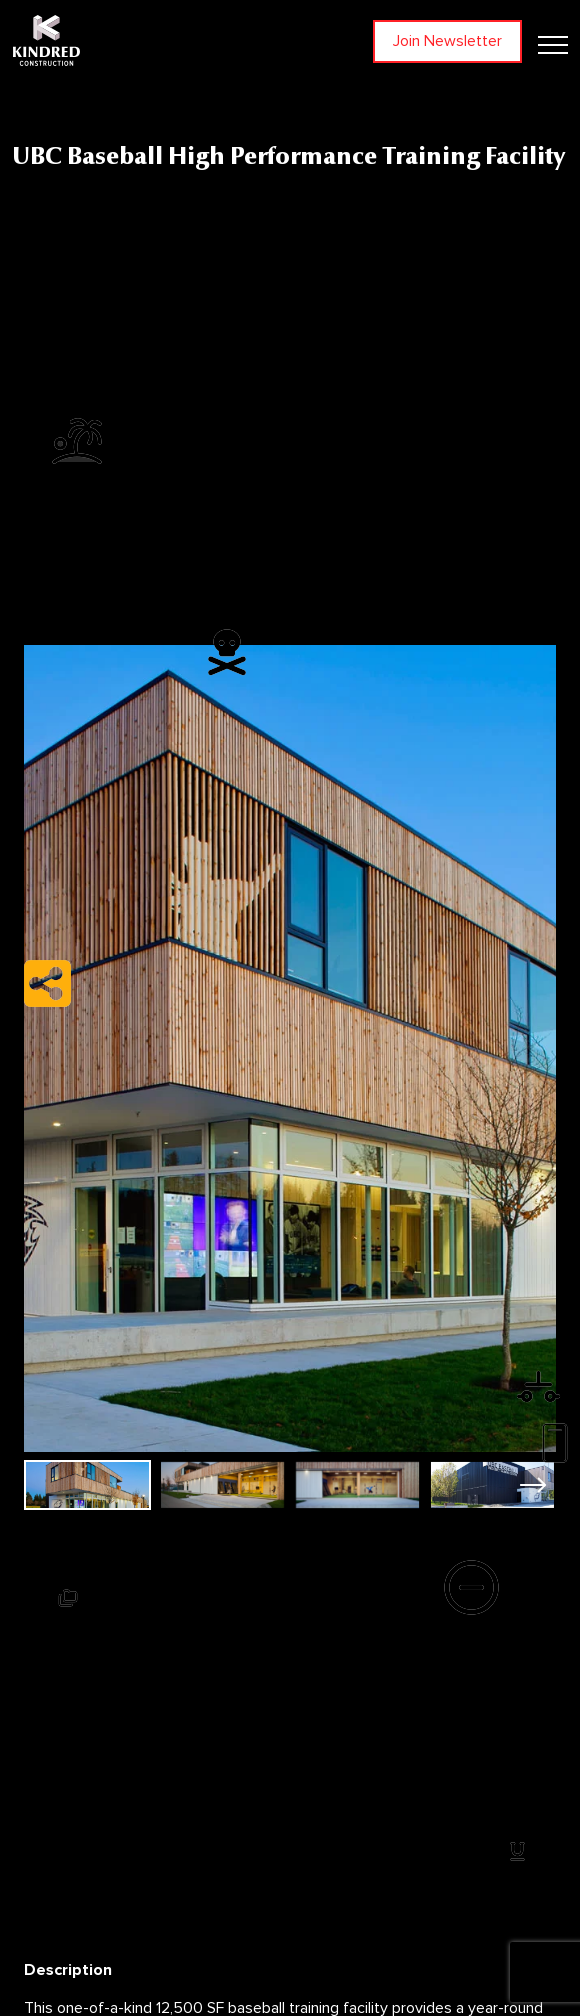  What do you see at coordinates (517, 1851) in the screenshot?
I see `apply underline formatting to selected text` at bounding box center [517, 1851].